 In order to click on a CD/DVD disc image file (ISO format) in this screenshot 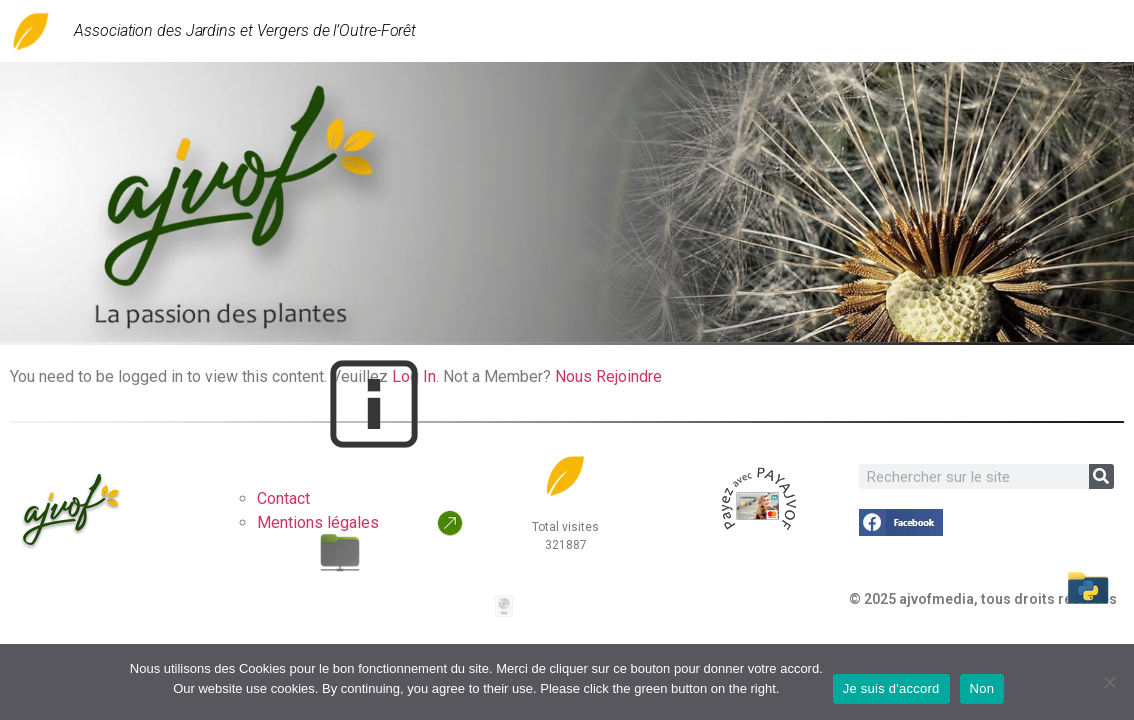, I will do `click(504, 606)`.